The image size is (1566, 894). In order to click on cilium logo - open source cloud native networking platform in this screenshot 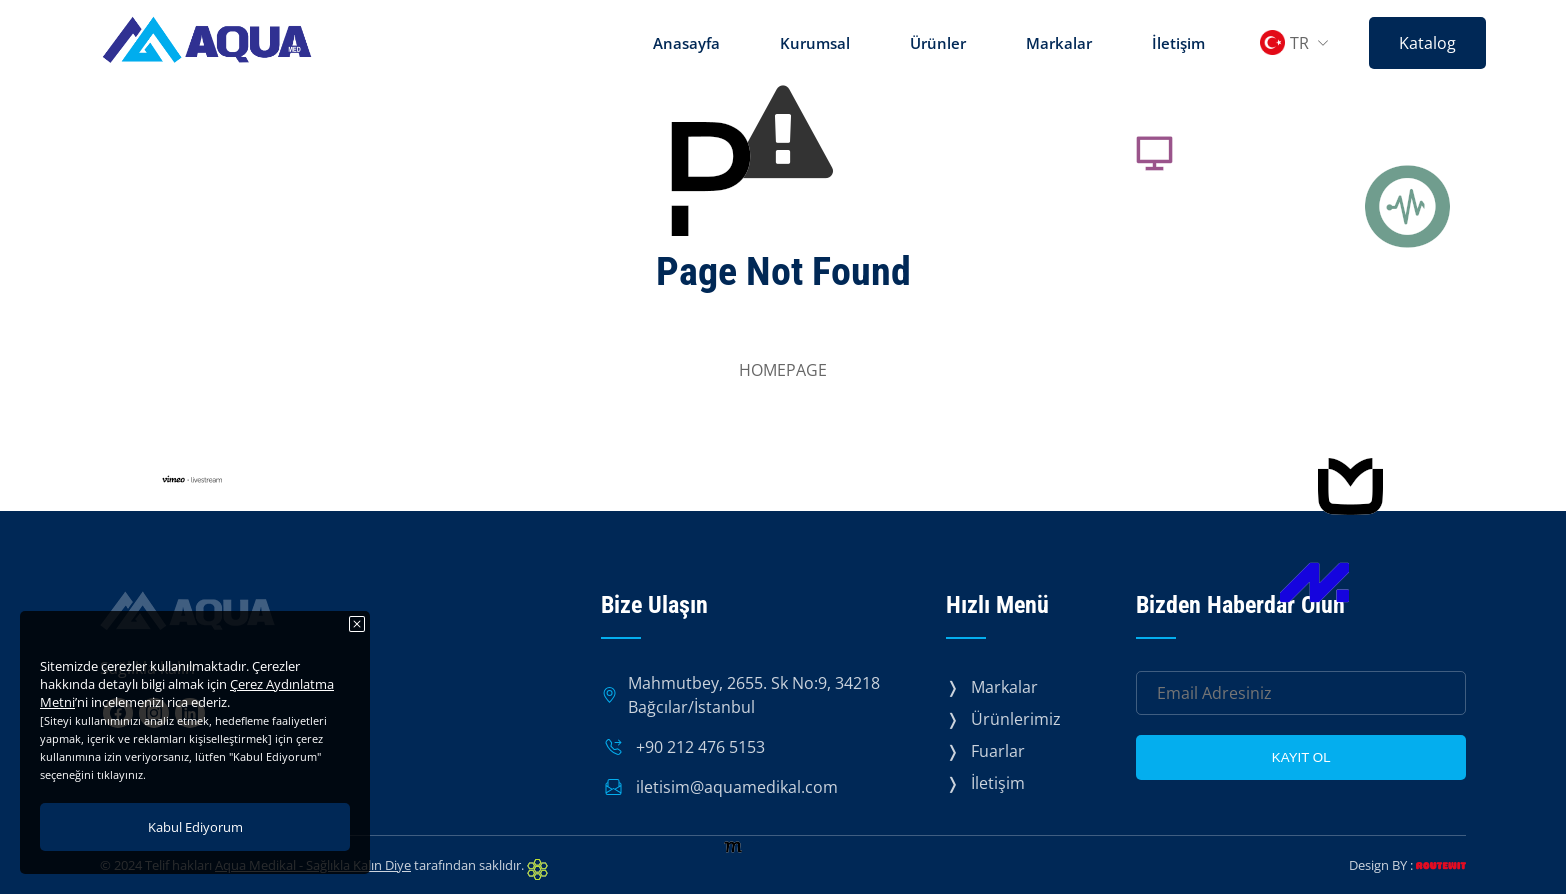, I will do `click(537, 869)`.